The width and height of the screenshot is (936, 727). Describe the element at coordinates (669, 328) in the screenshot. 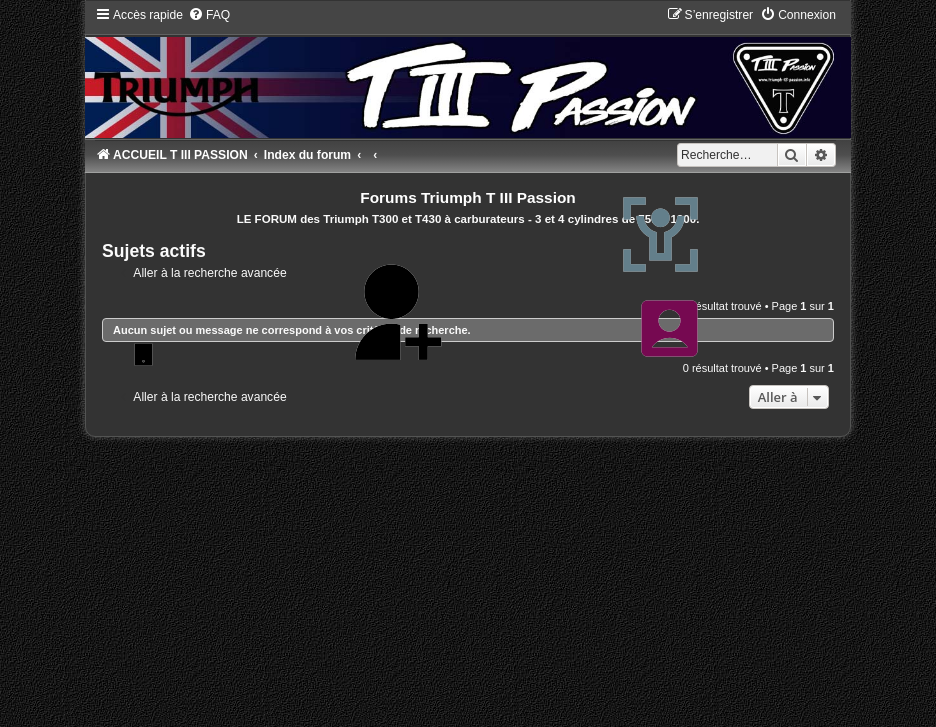

I see `view your account profile` at that location.